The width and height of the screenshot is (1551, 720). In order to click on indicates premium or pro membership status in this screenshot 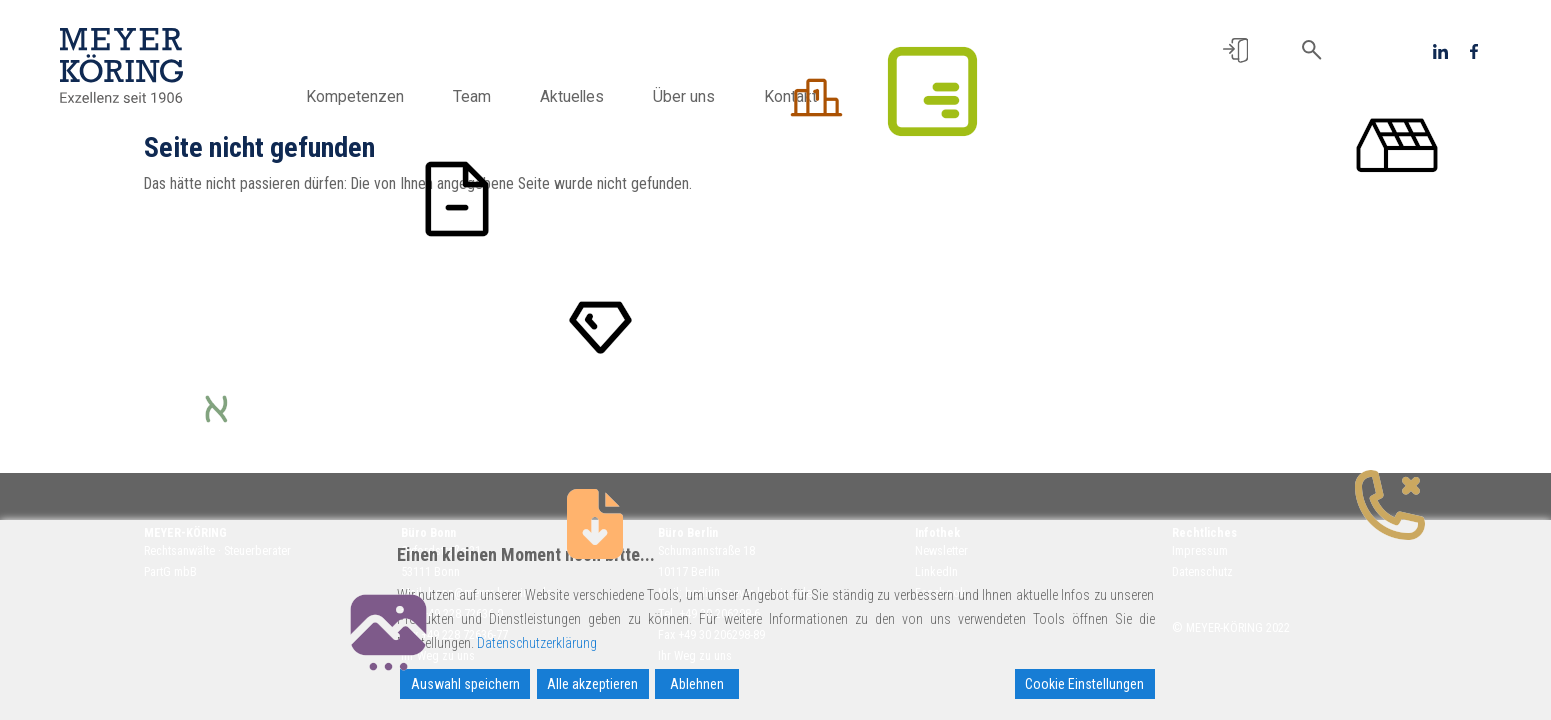, I will do `click(600, 326)`.